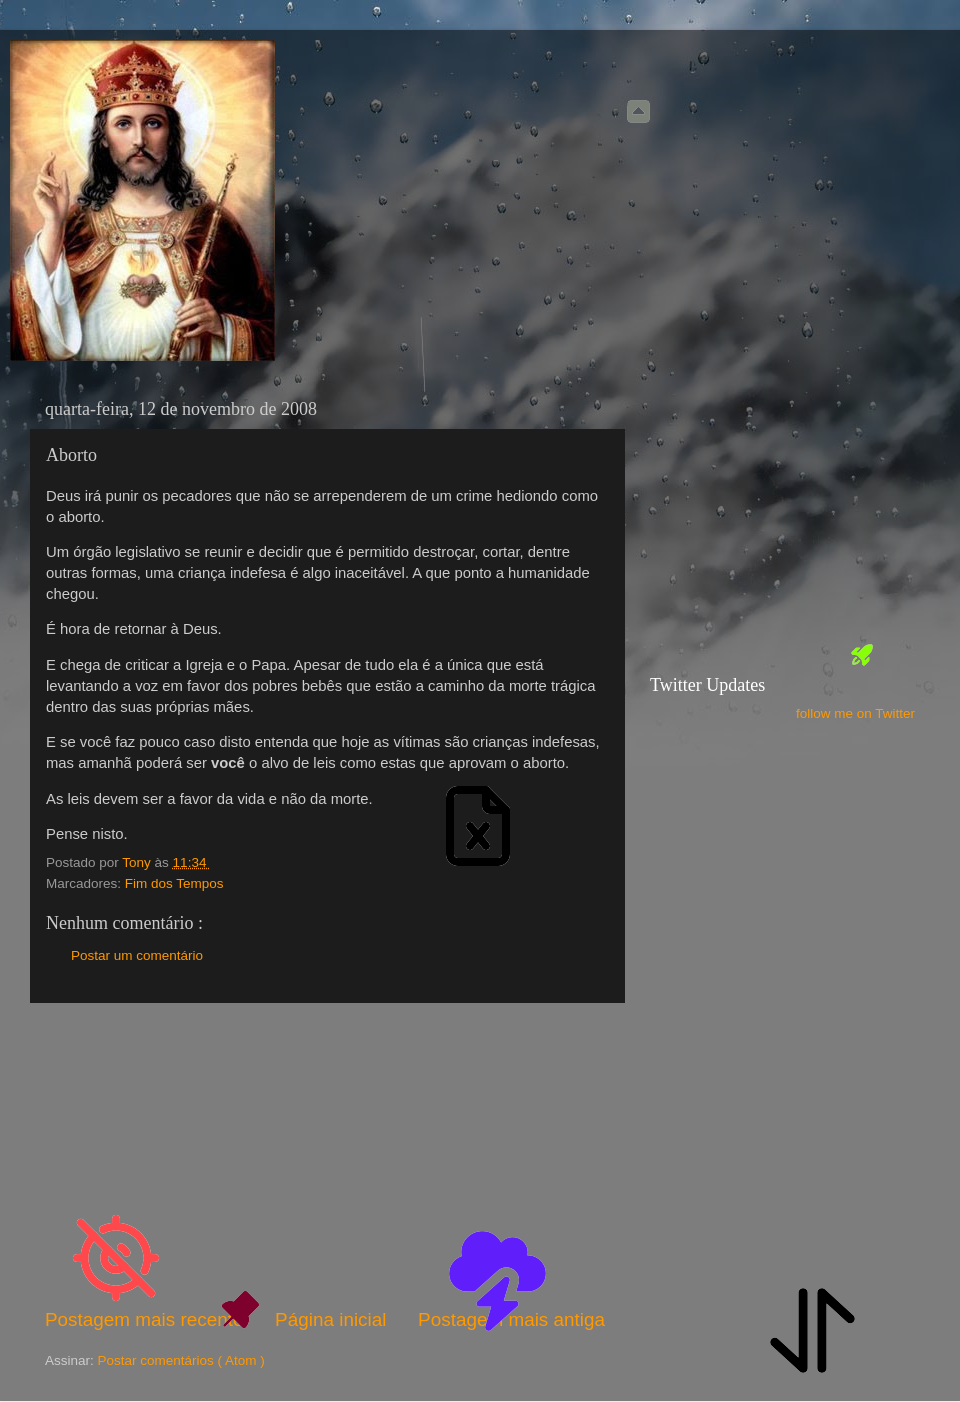 The image size is (960, 1402). What do you see at coordinates (239, 1311) in the screenshot?
I see `pin an item to keep it visible` at bounding box center [239, 1311].